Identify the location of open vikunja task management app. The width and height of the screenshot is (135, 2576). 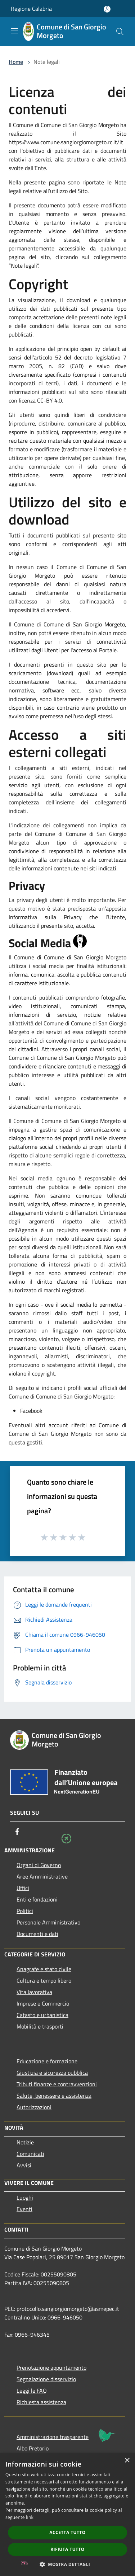
(80, 941).